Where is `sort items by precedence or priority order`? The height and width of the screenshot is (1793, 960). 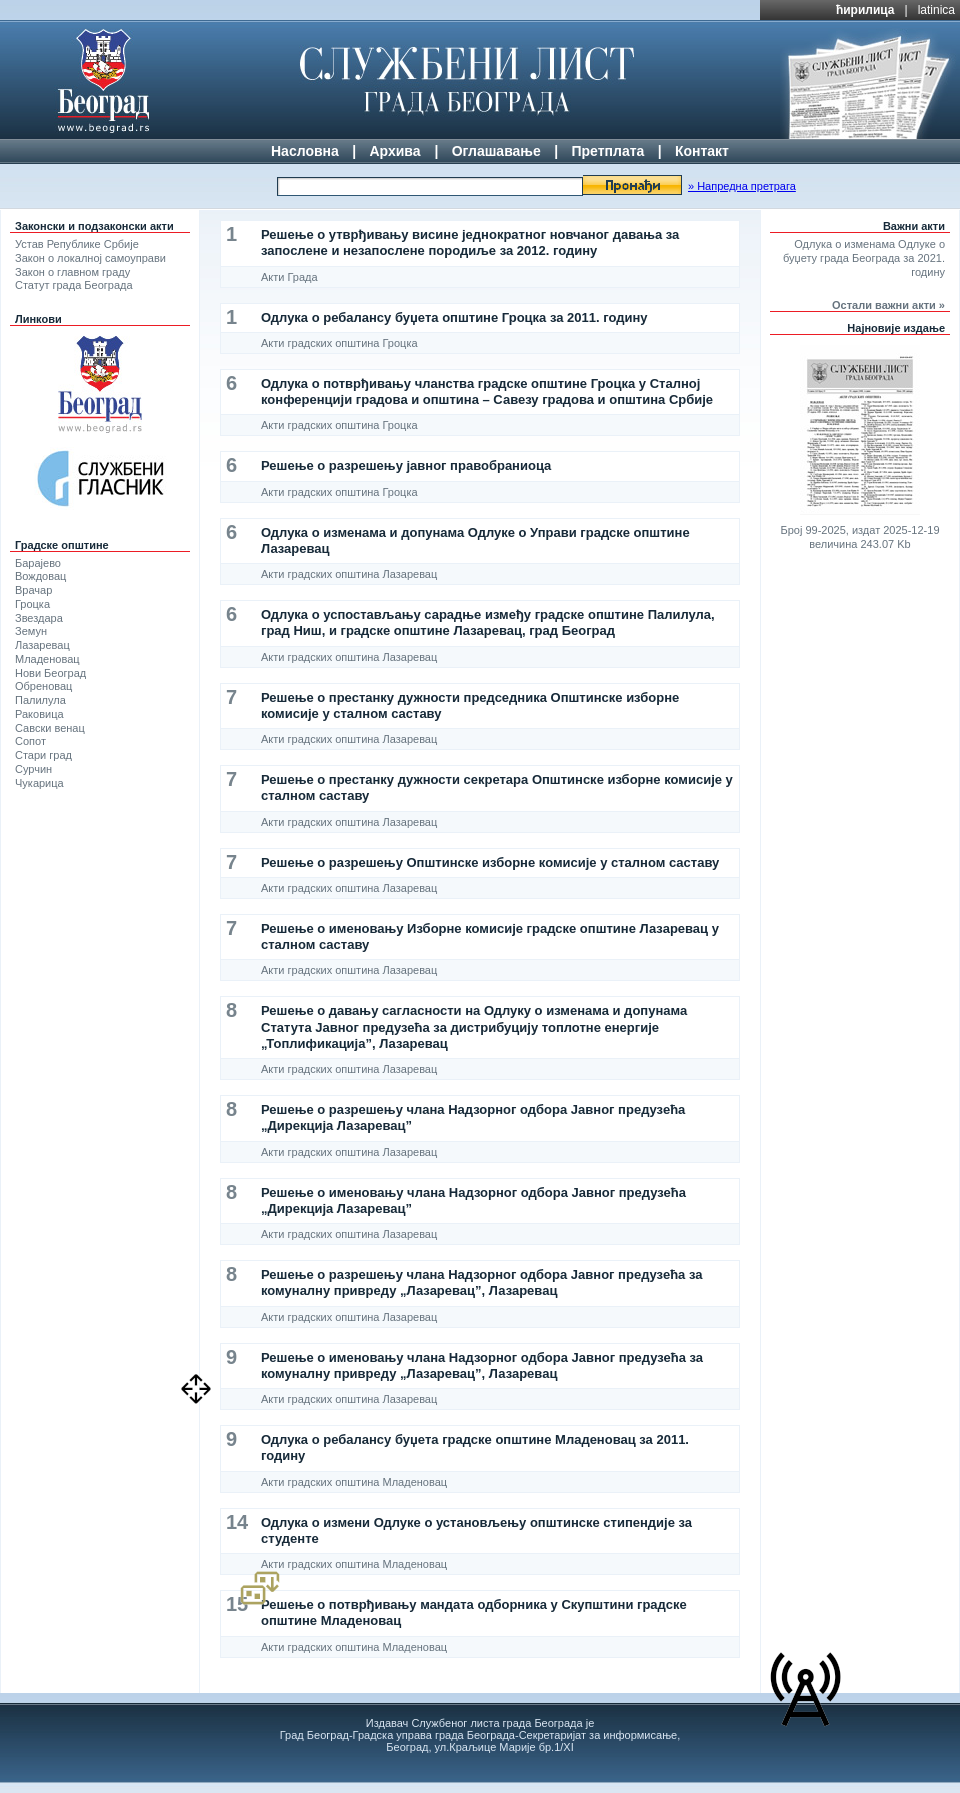
sort items by precedence or priority order is located at coordinates (260, 1588).